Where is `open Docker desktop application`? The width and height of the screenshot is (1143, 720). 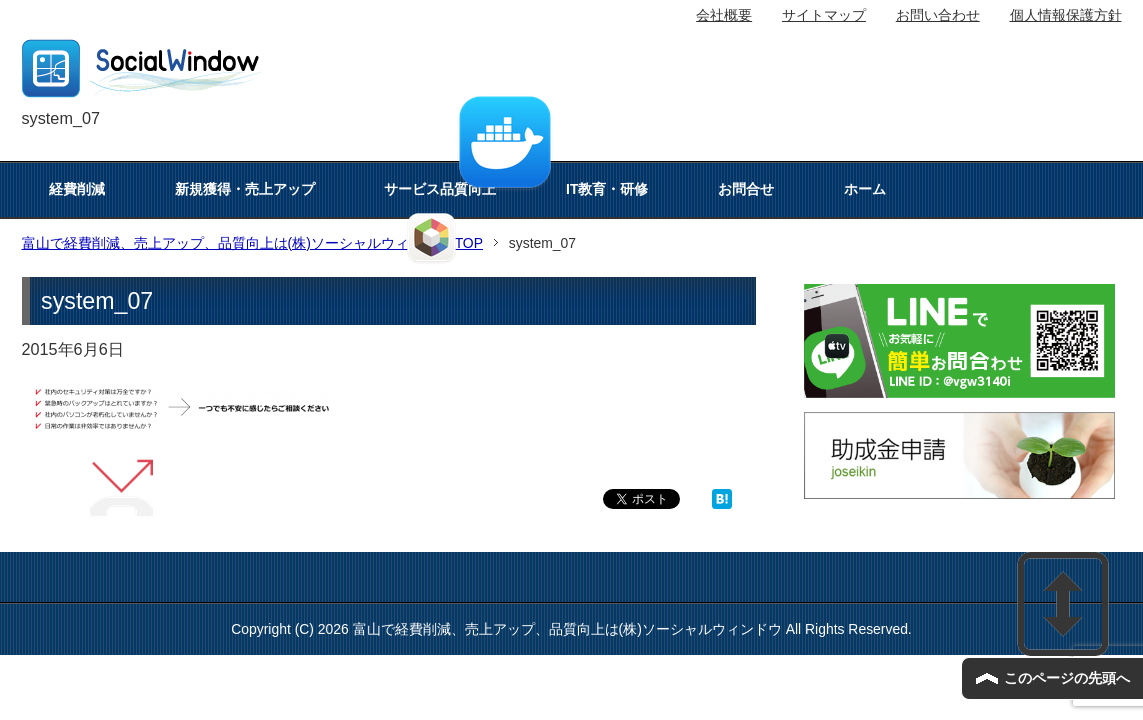
open Docker desktop application is located at coordinates (505, 142).